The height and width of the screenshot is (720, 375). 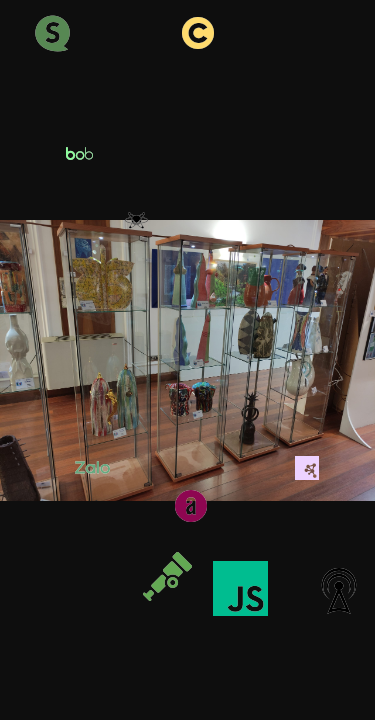 I want to click on JavaScript programming language logo, so click(x=240, y=588).